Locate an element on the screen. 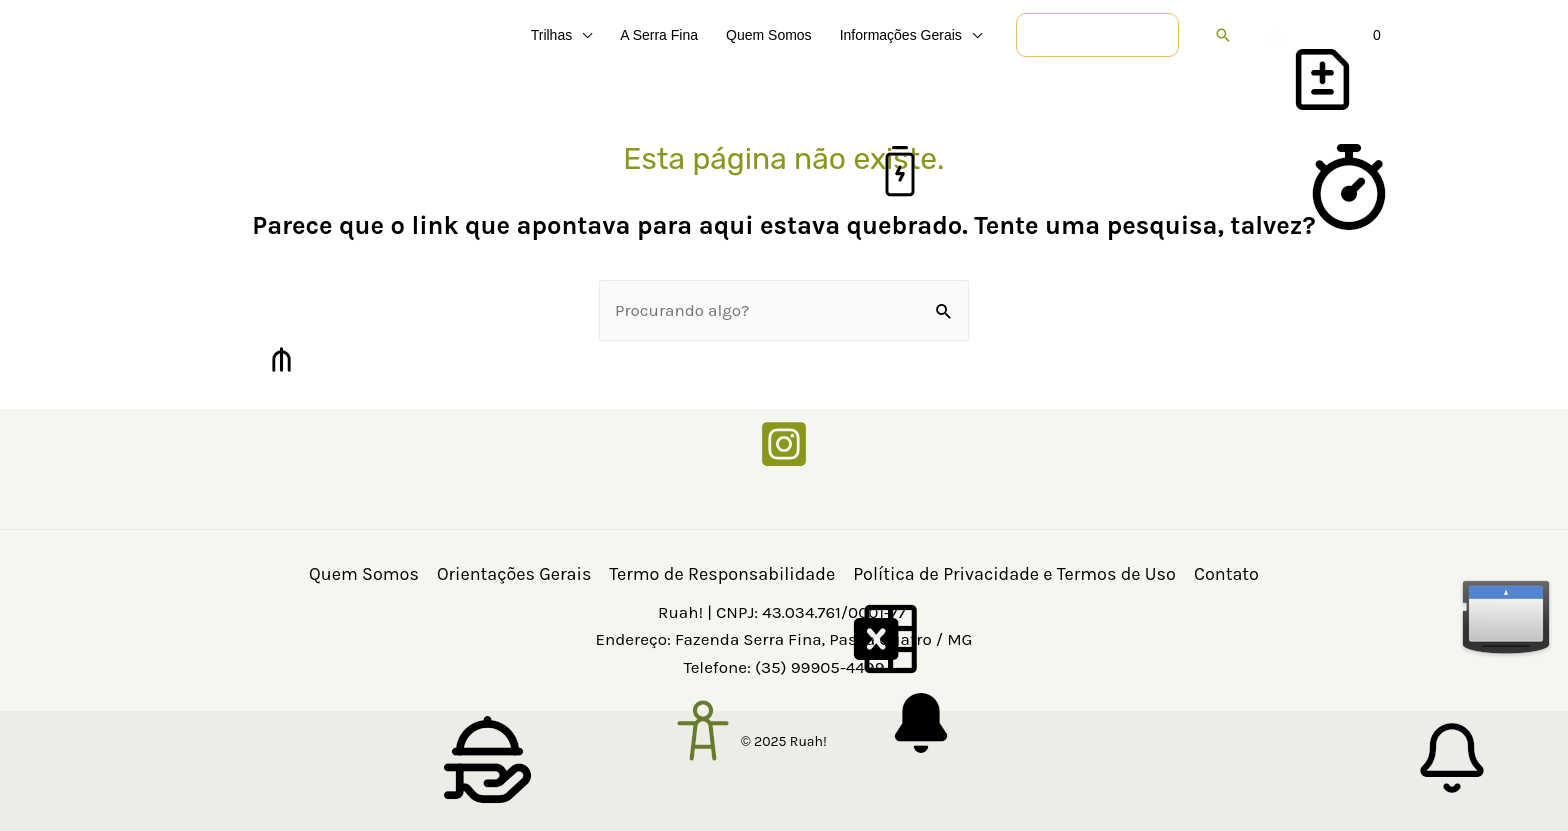  indicates azerbaijani manat currency is located at coordinates (281, 359).